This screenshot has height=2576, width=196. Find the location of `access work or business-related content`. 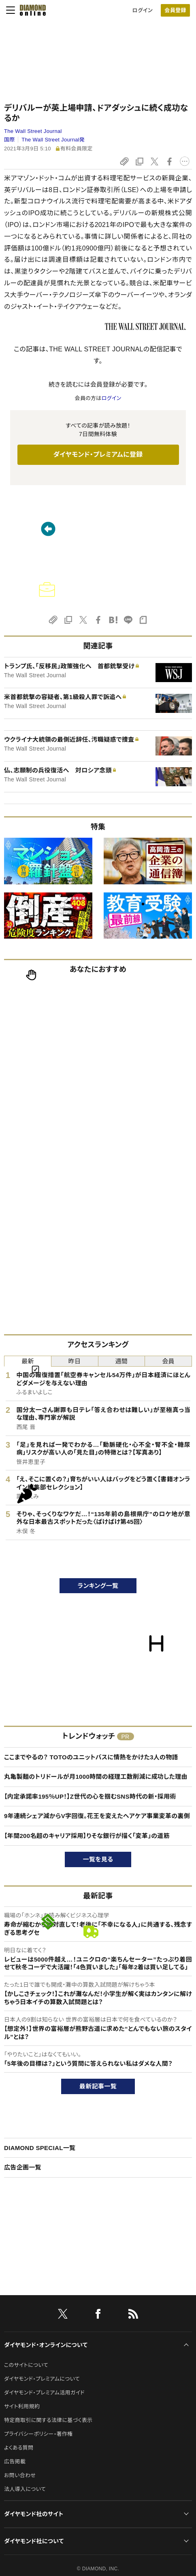

access work or business-related content is located at coordinates (47, 590).